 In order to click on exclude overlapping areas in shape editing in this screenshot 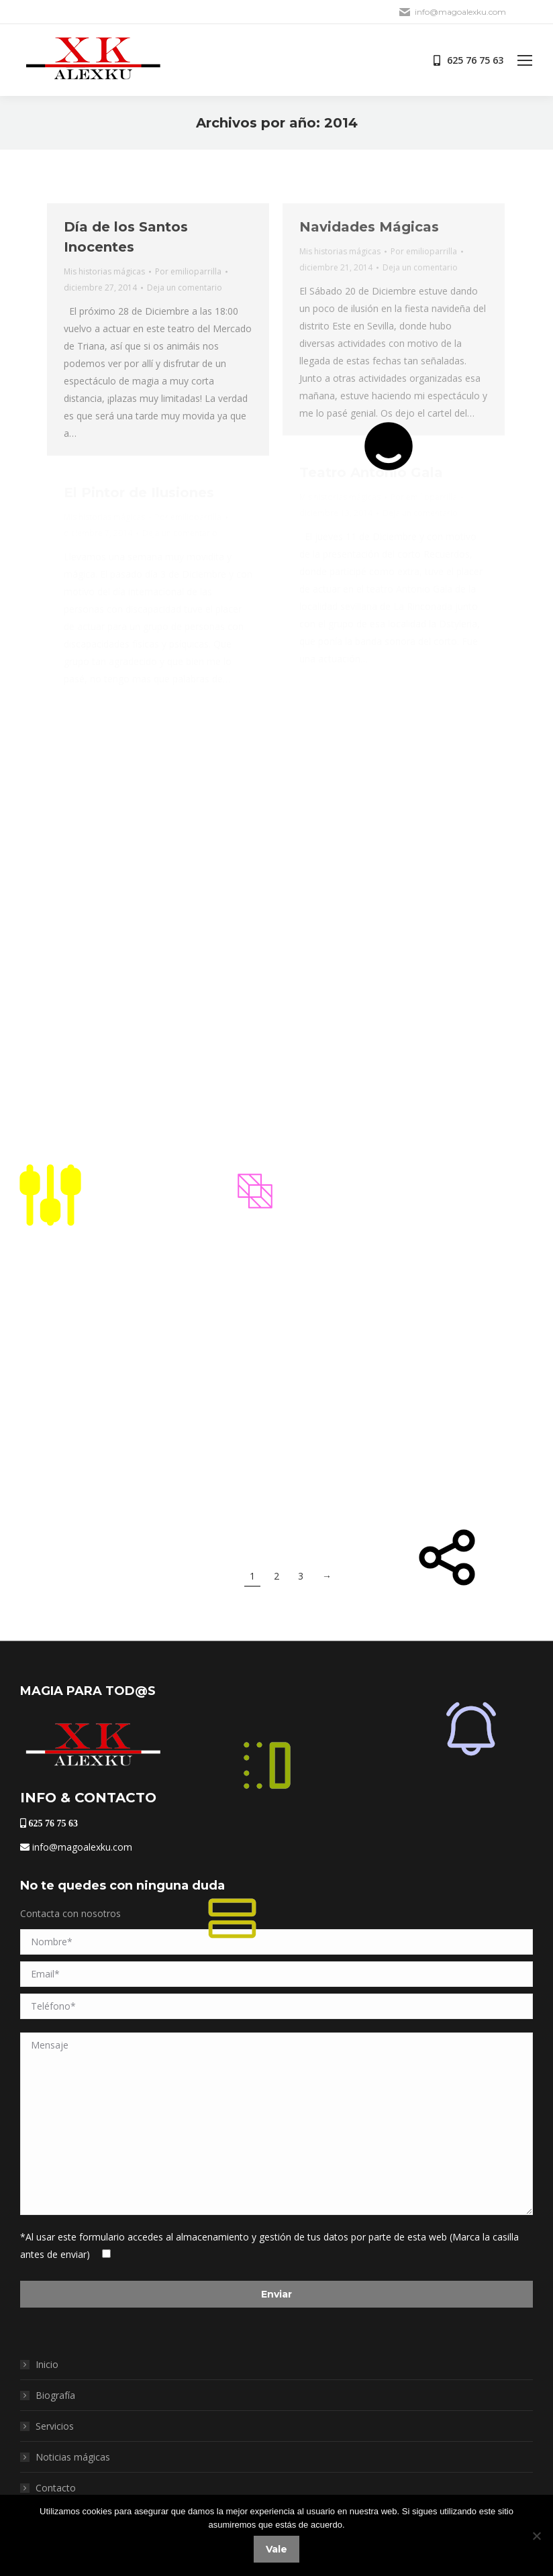, I will do `click(255, 1191)`.